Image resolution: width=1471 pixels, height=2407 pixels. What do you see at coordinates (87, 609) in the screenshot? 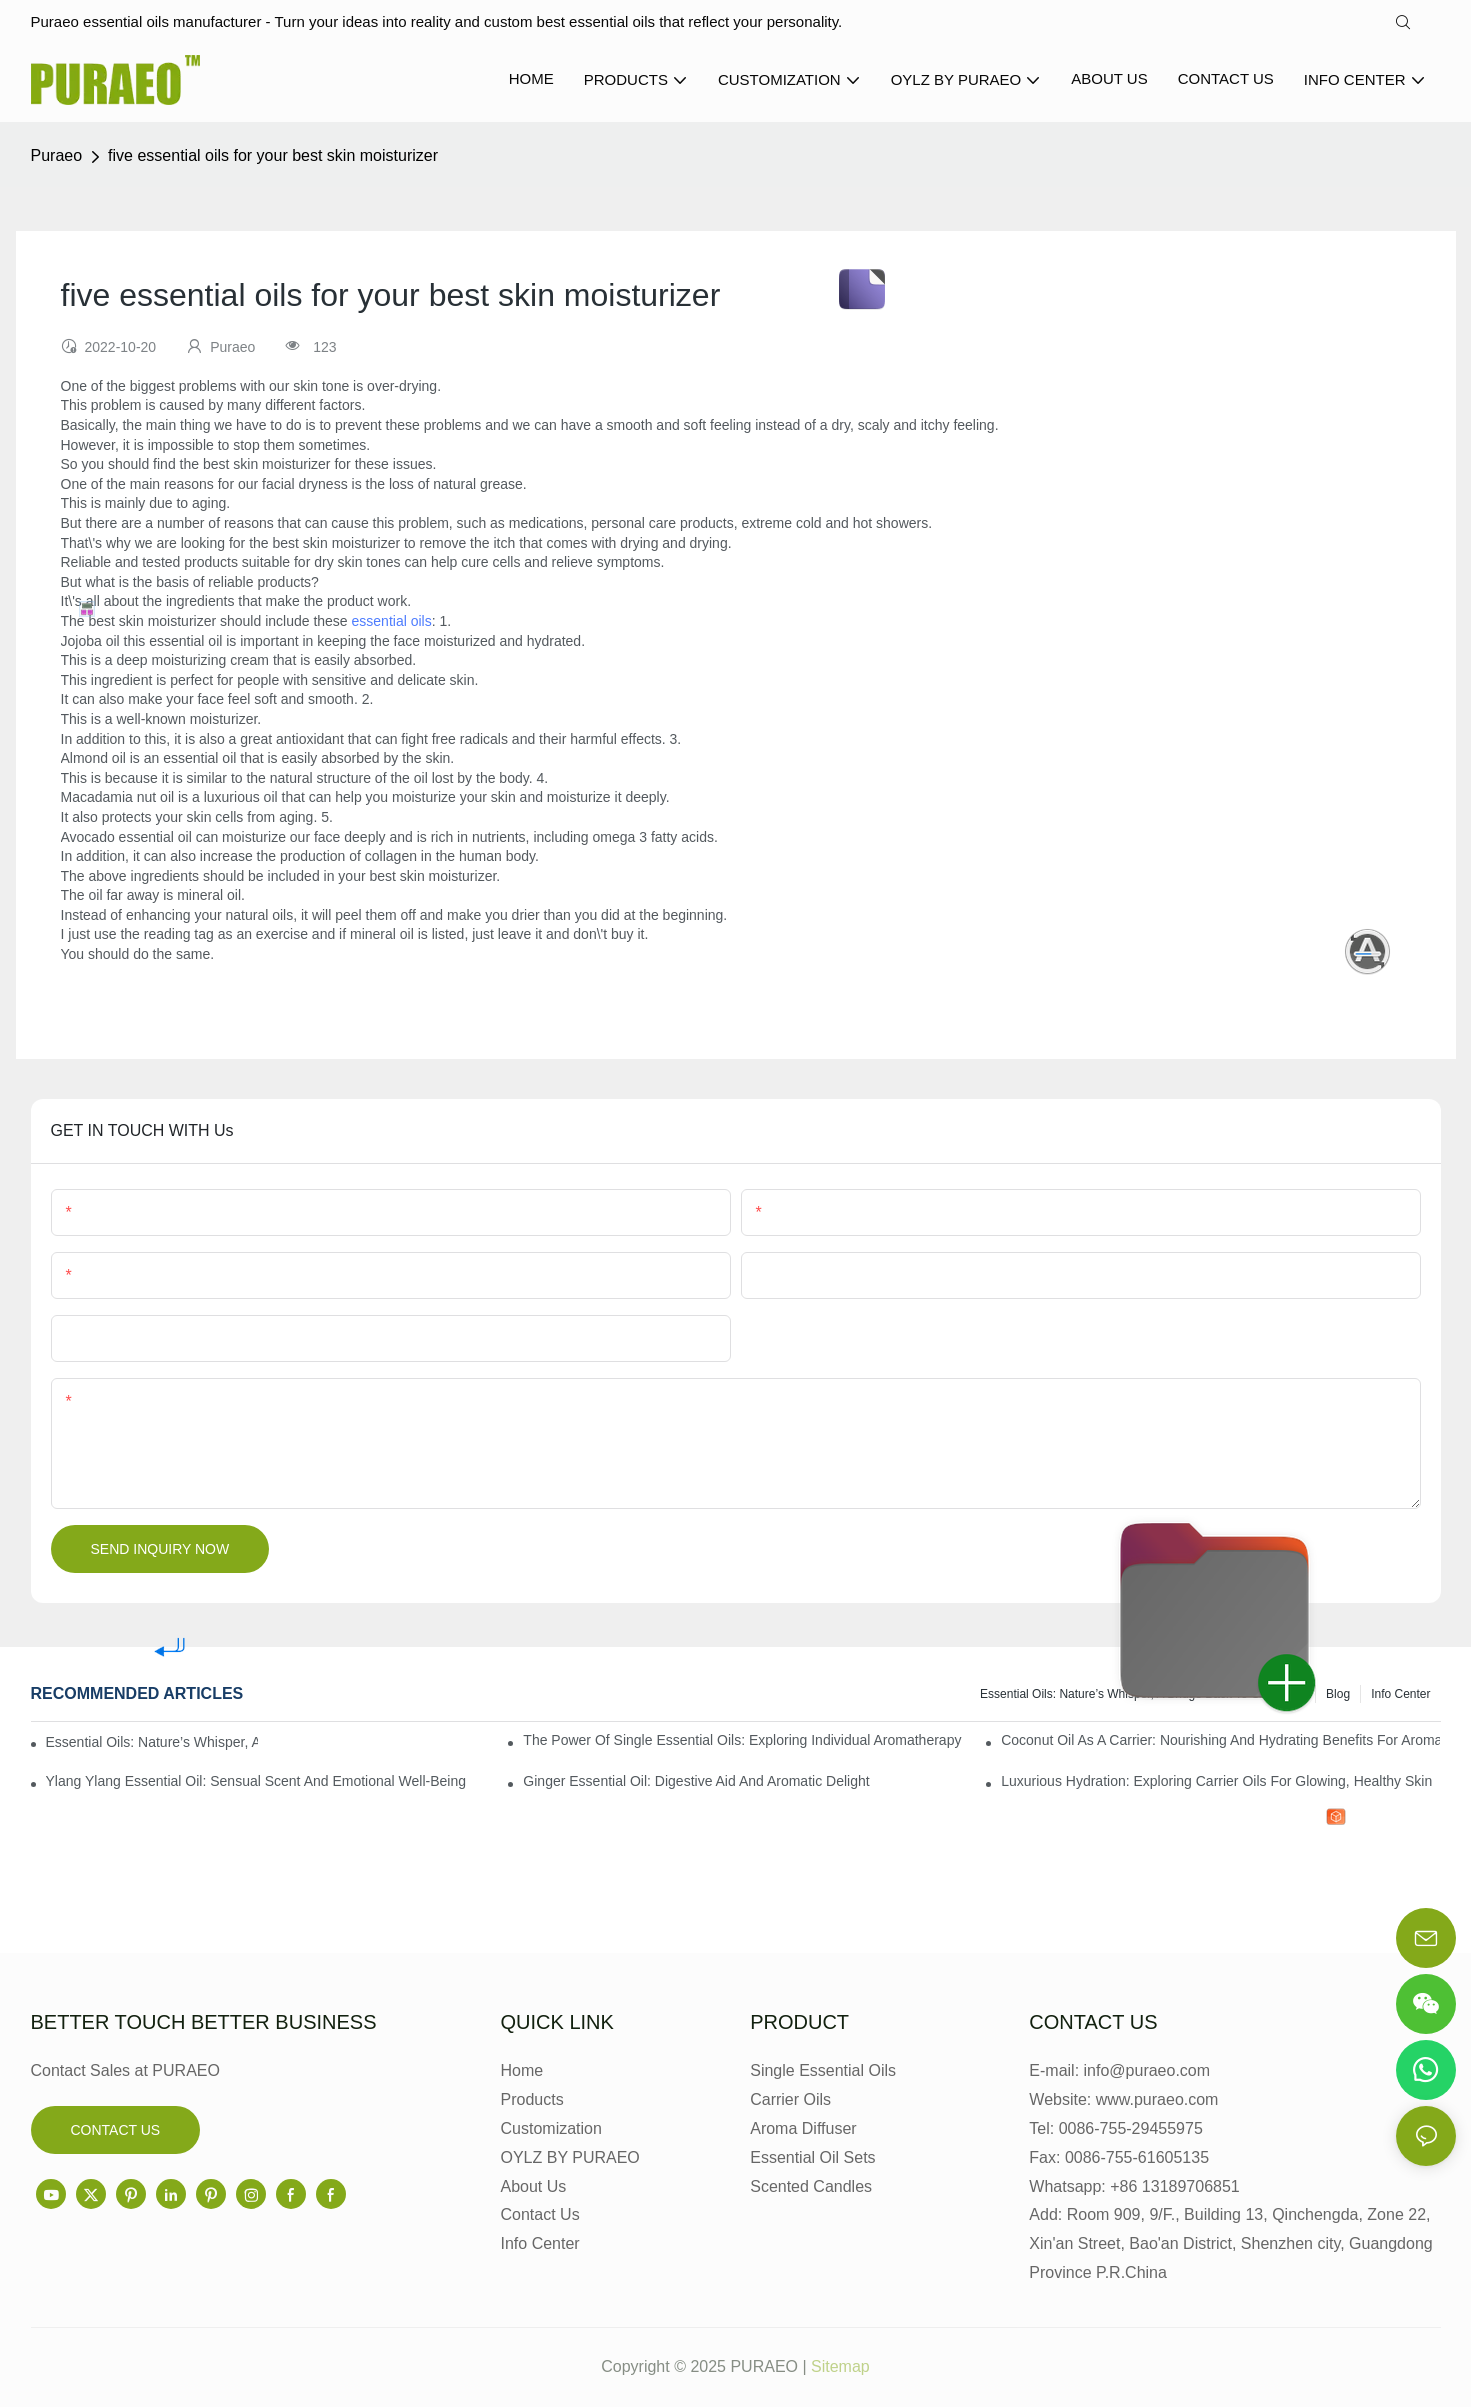
I see `select all items in the current view` at bounding box center [87, 609].